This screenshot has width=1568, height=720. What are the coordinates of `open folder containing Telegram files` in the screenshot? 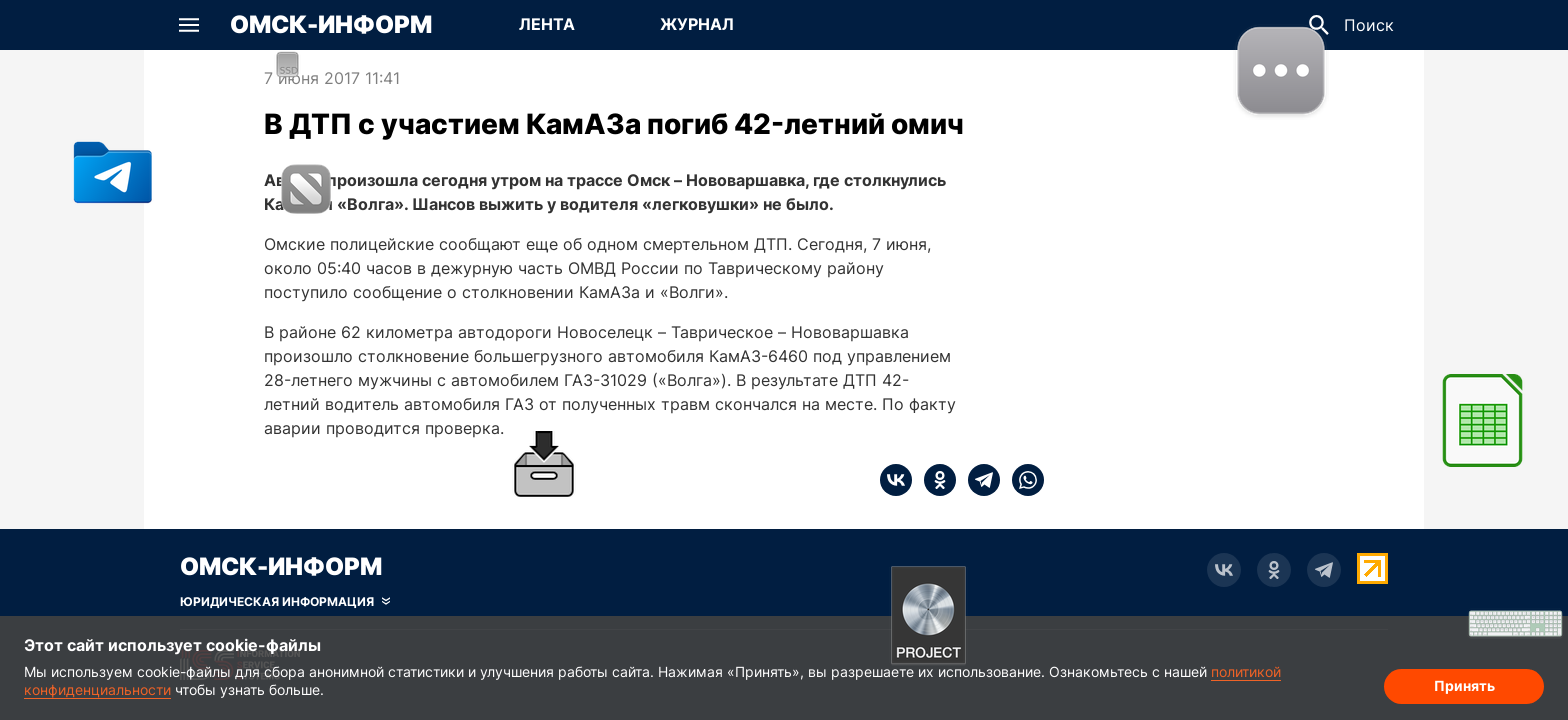 It's located at (112, 174).